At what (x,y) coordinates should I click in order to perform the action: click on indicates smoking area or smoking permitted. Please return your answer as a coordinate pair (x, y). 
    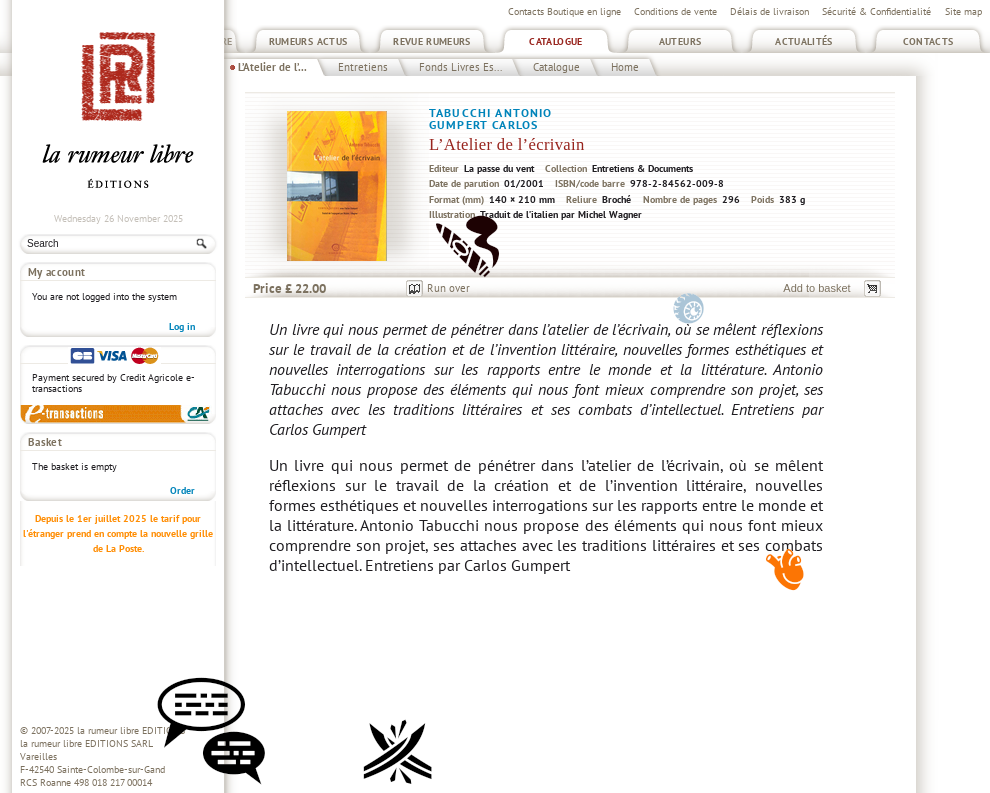
    Looking at the image, I should click on (467, 246).